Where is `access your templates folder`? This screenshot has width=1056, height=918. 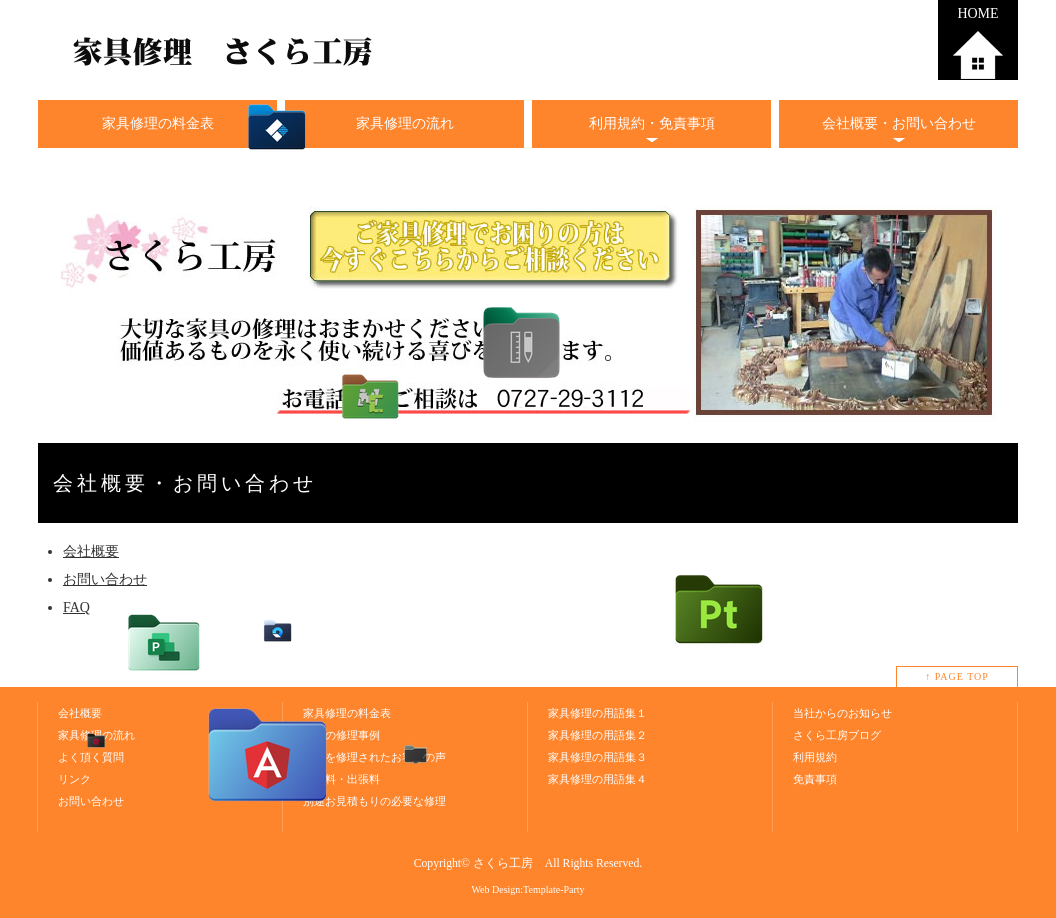
access your templates folder is located at coordinates (521, 342).